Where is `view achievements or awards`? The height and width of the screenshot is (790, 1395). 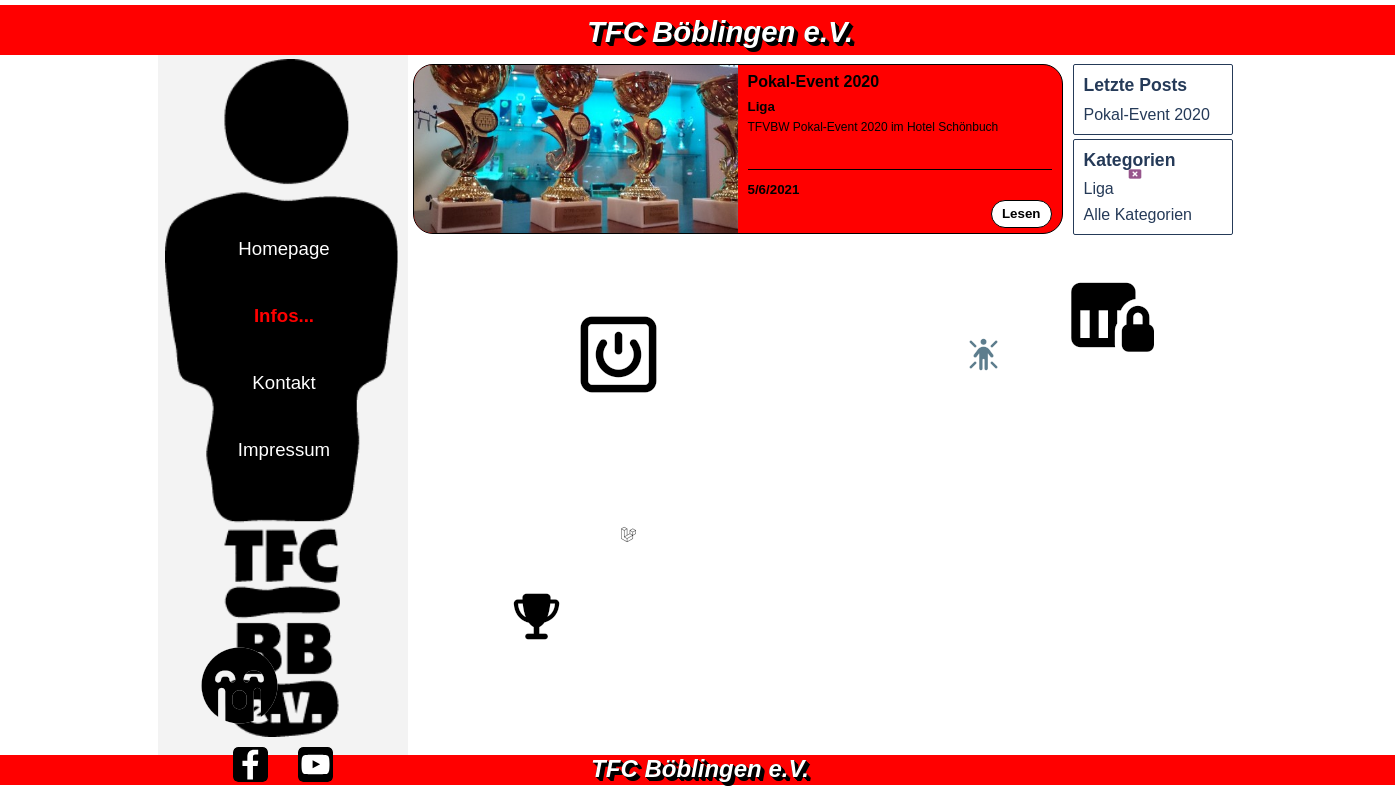
view achievements or awards is located at coordinates (536, 616).